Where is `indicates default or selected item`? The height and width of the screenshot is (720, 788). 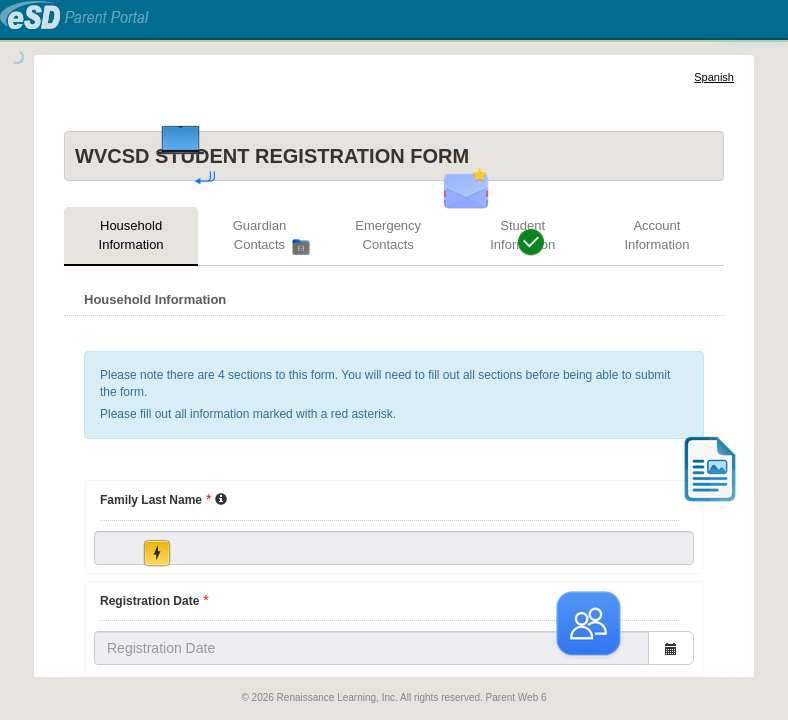
indicates default or selected item is located at coordinates (531, 242).